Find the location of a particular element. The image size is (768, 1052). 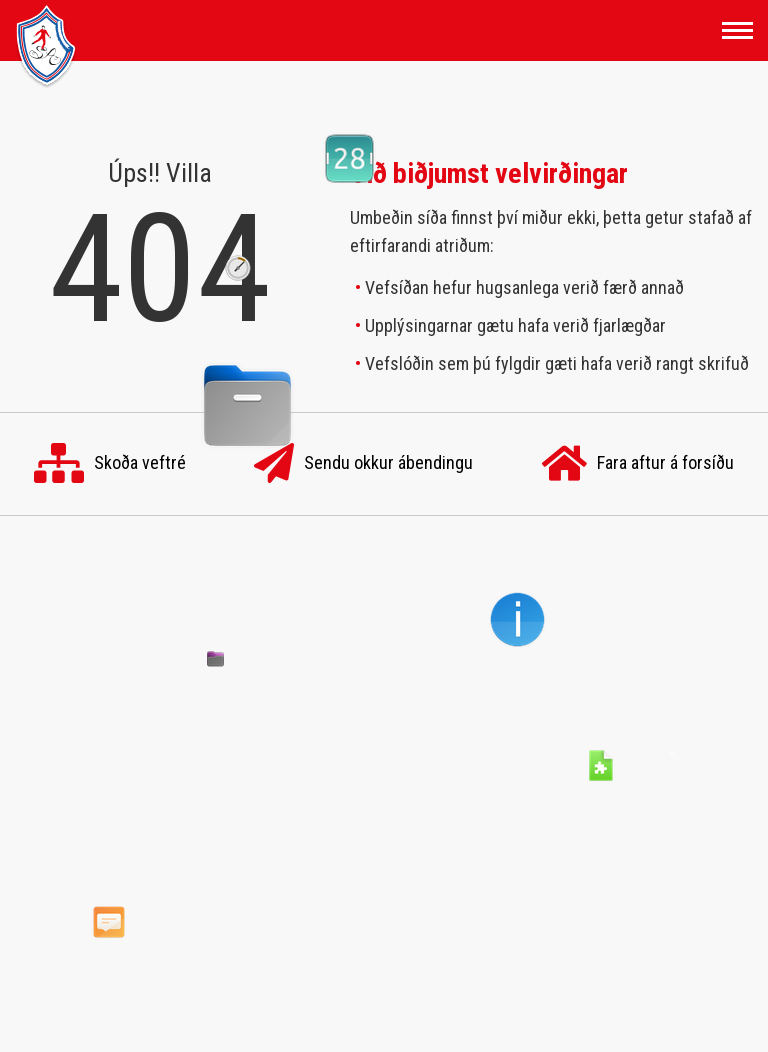

open the nautilus file manager is located at coordinates (247, 405).